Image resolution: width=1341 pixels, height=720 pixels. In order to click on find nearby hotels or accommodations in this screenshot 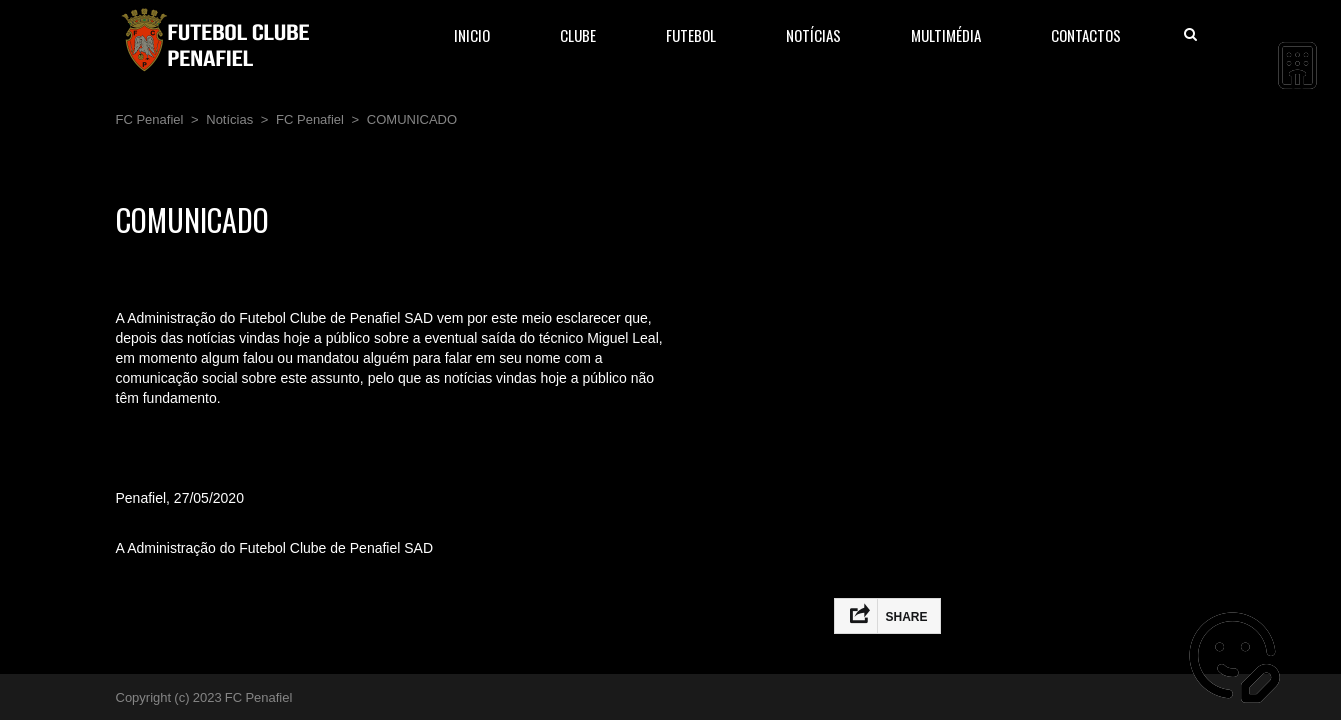, I will do `click(1297, 65)`.